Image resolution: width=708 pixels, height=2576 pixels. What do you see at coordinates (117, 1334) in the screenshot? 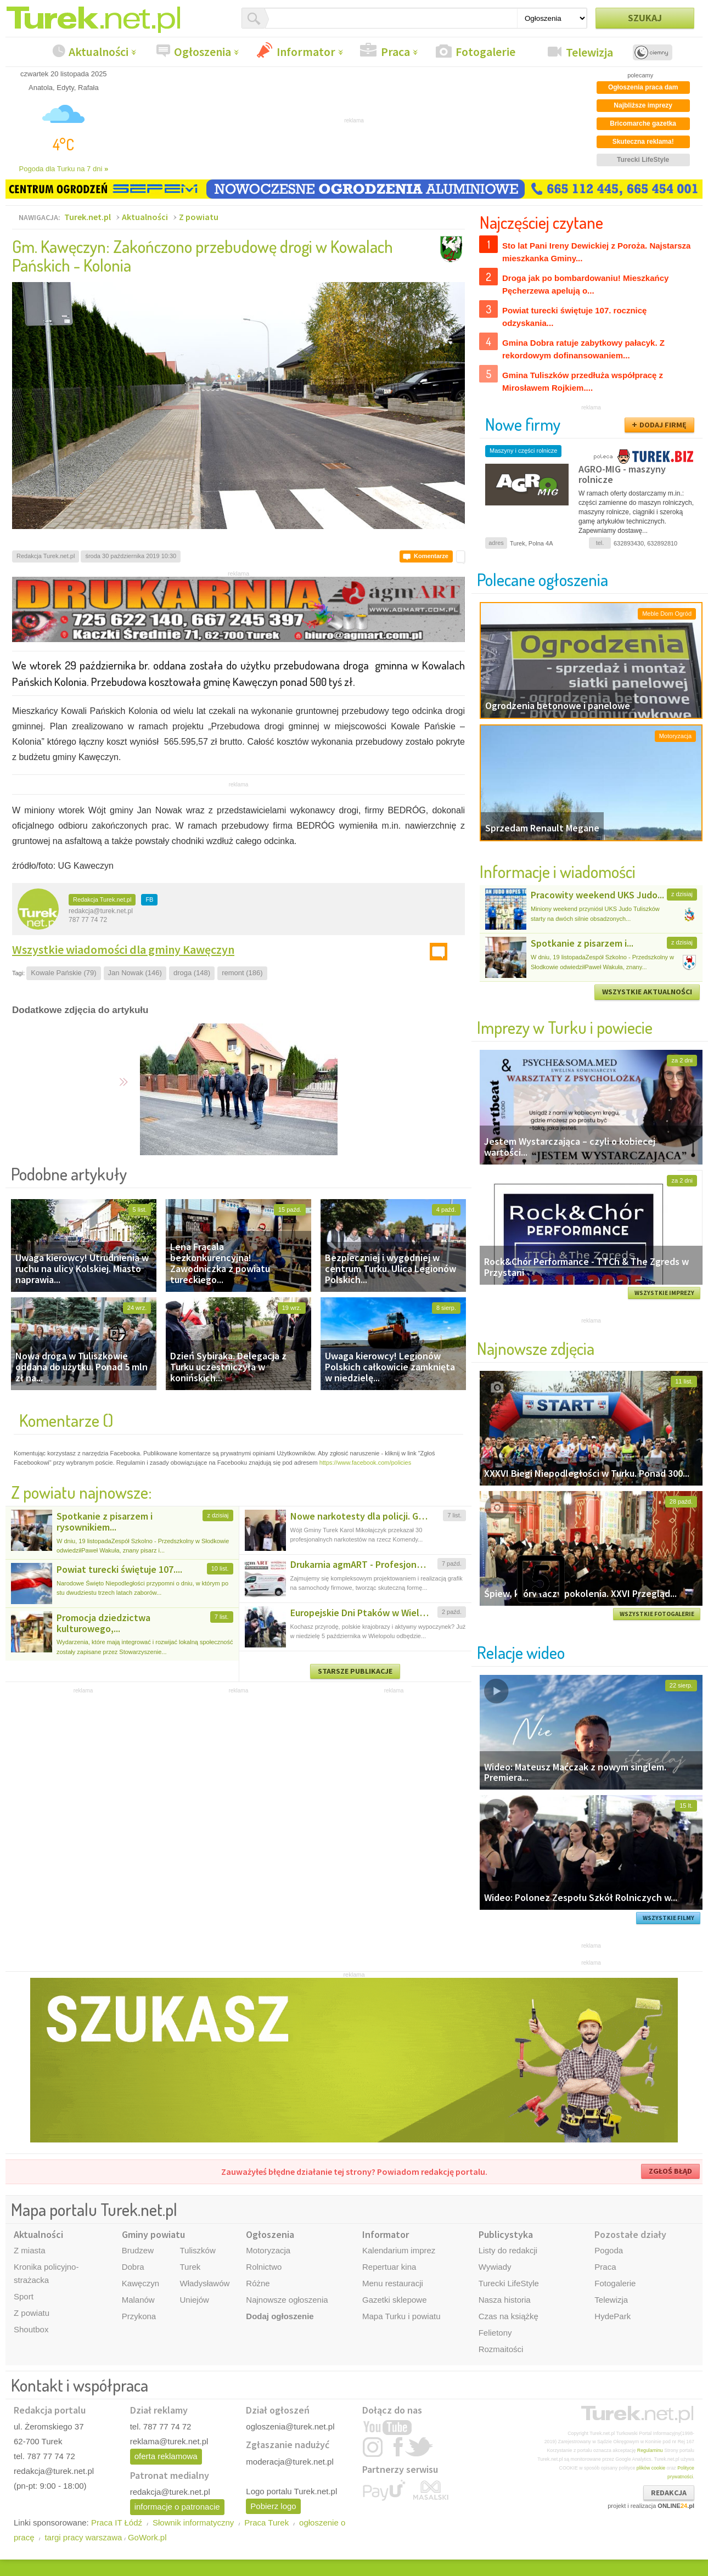
I see `open Microsoft PowerPoint` at bounding box center [117, 1334].